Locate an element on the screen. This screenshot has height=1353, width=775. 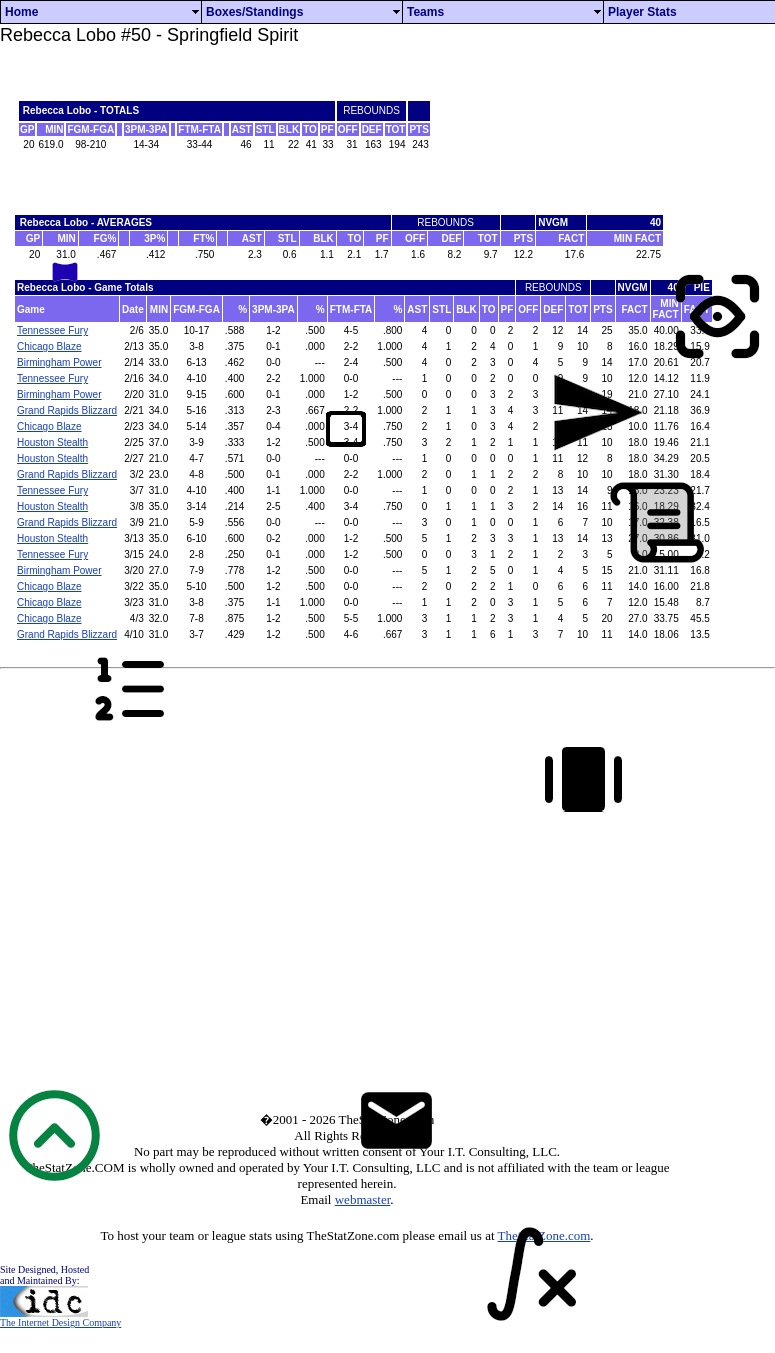
create a numbered list is located at coordinates (129, 689).